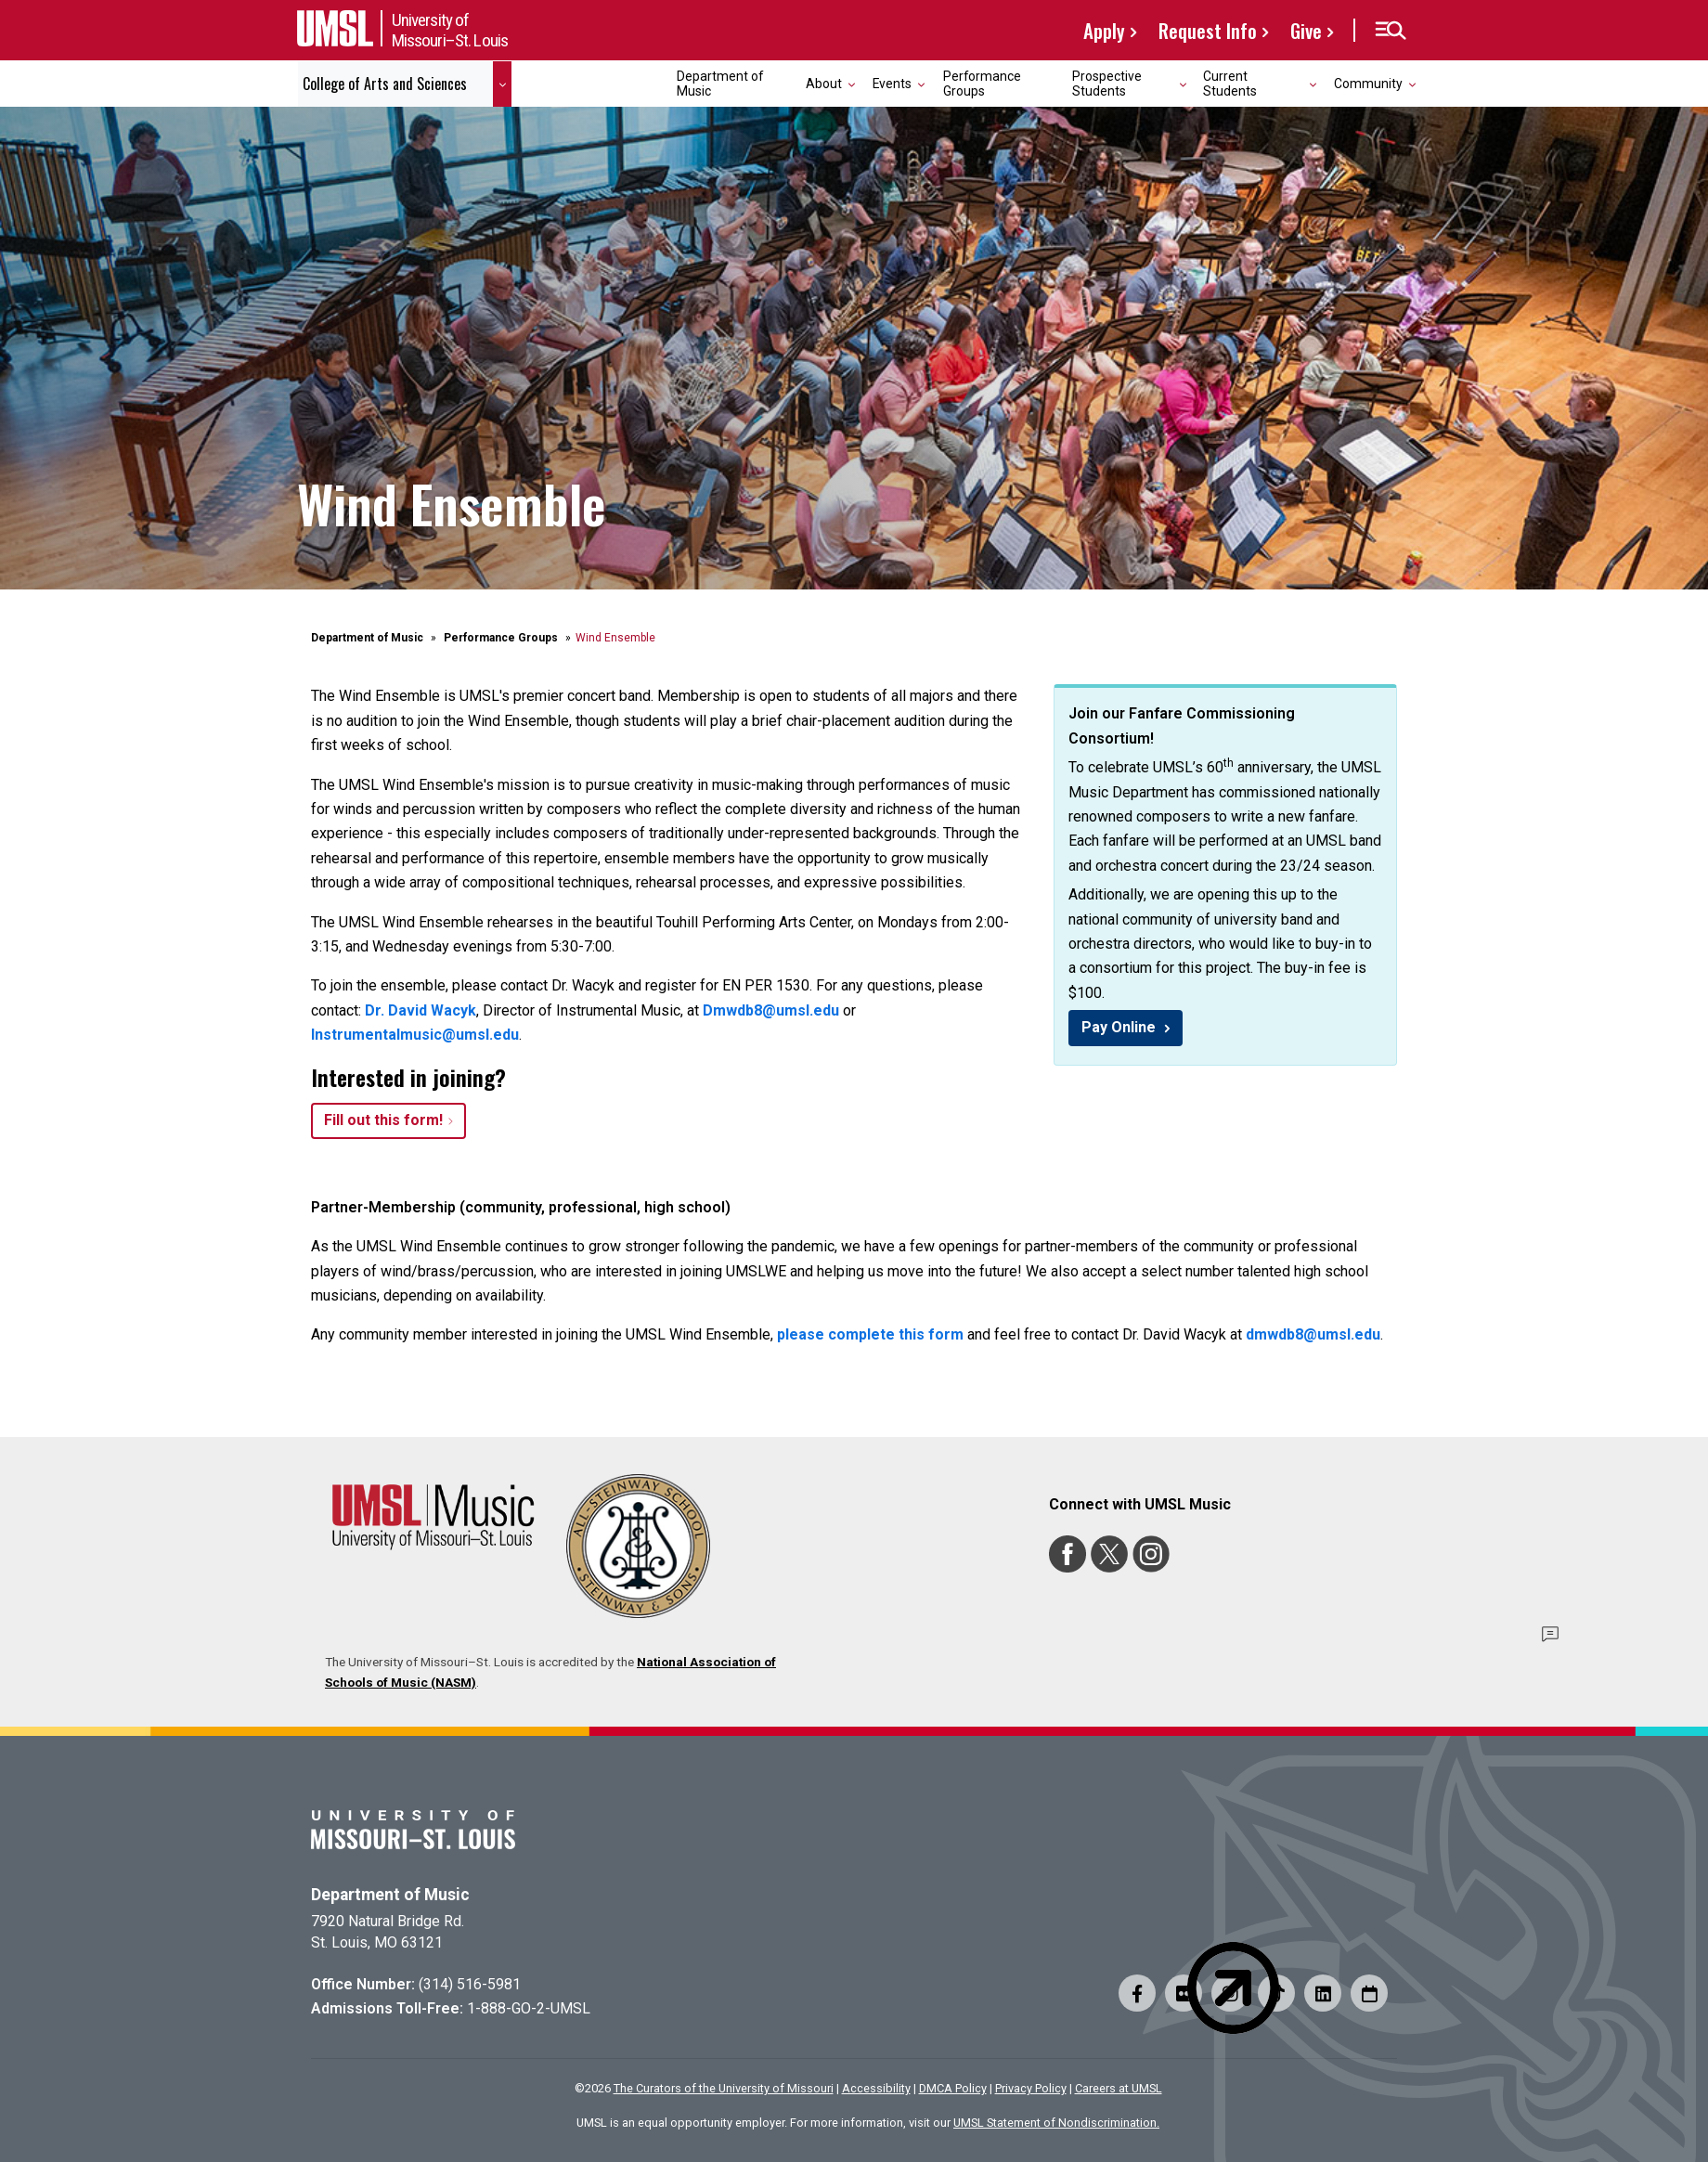 This screenshot has height=2162, width=1708. I want to click on open chat or messaging, so click(1550, 1633).